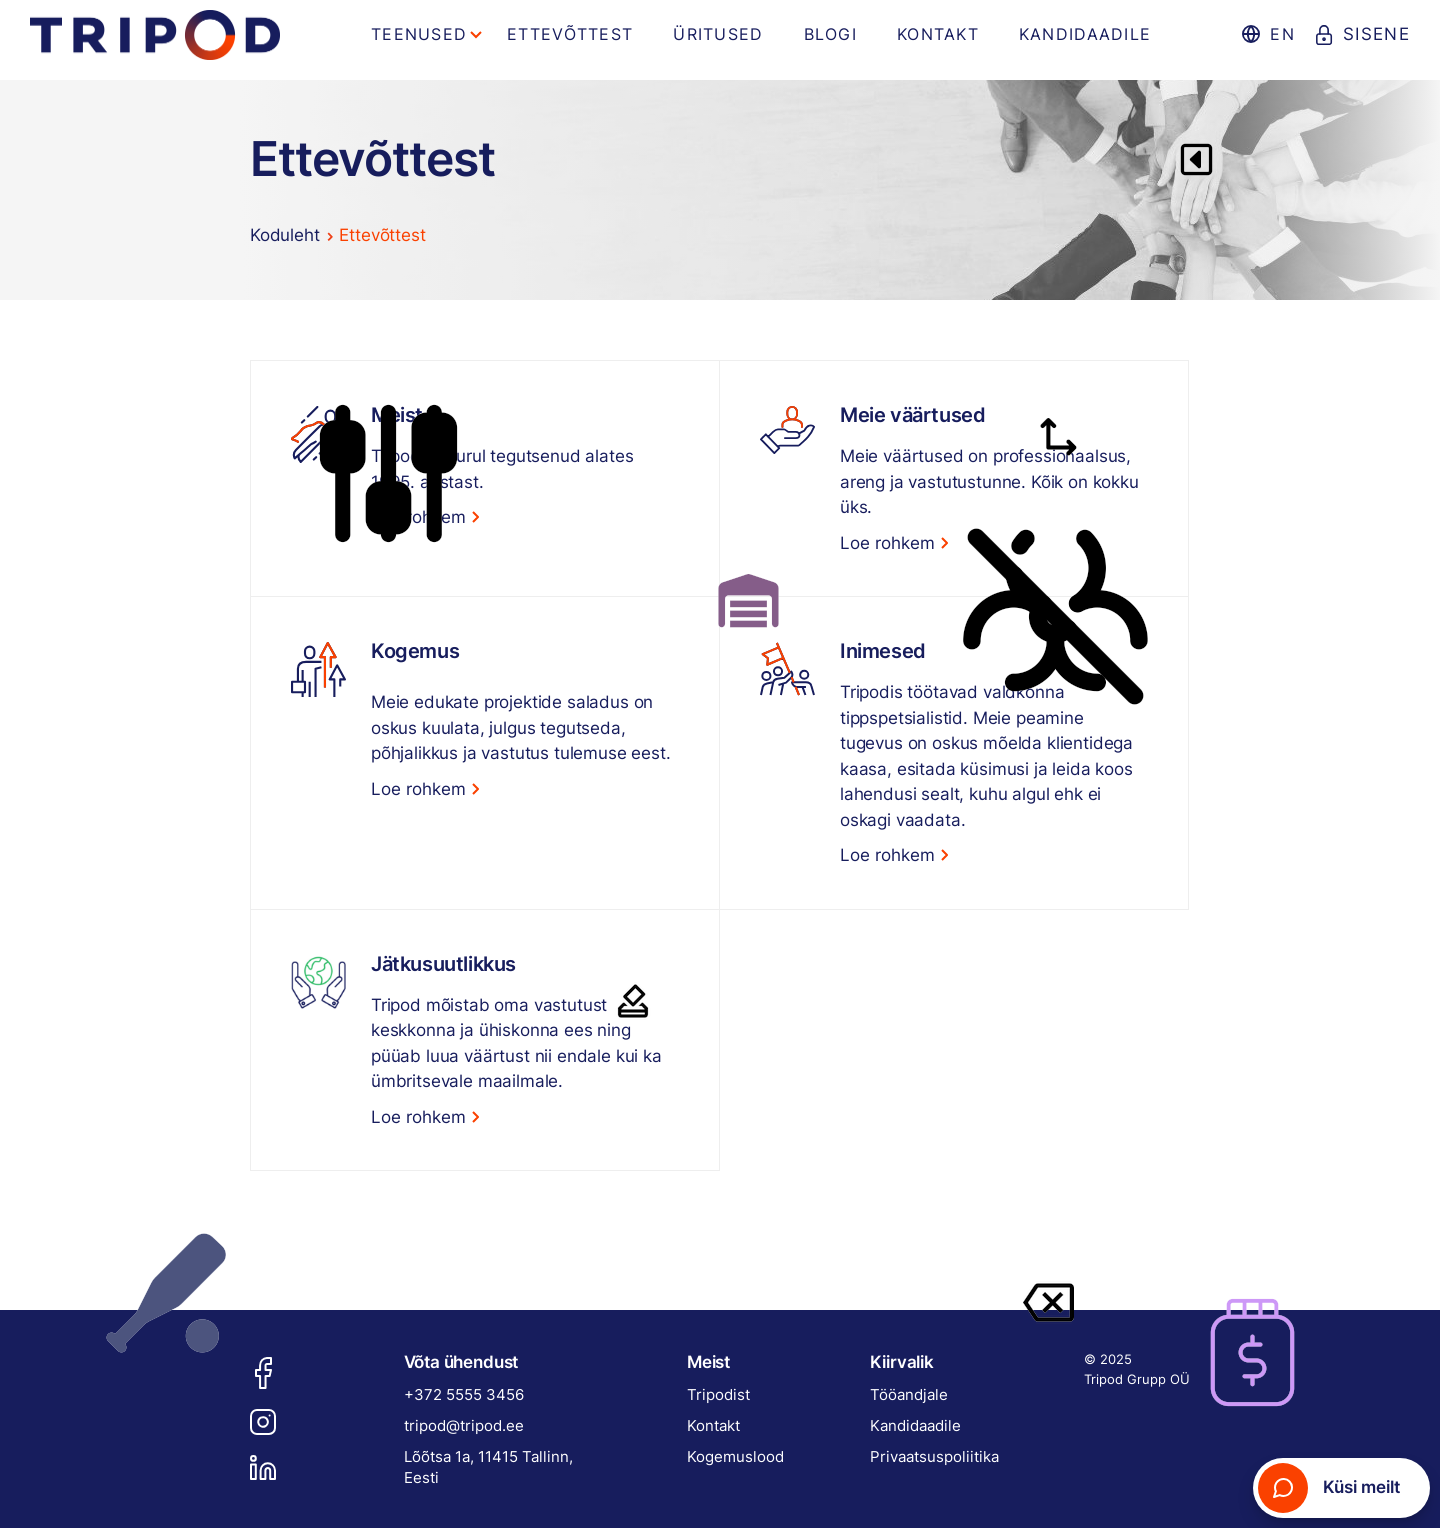  I want to click on cast your vote or submit a ballot, so click(633, 1001).